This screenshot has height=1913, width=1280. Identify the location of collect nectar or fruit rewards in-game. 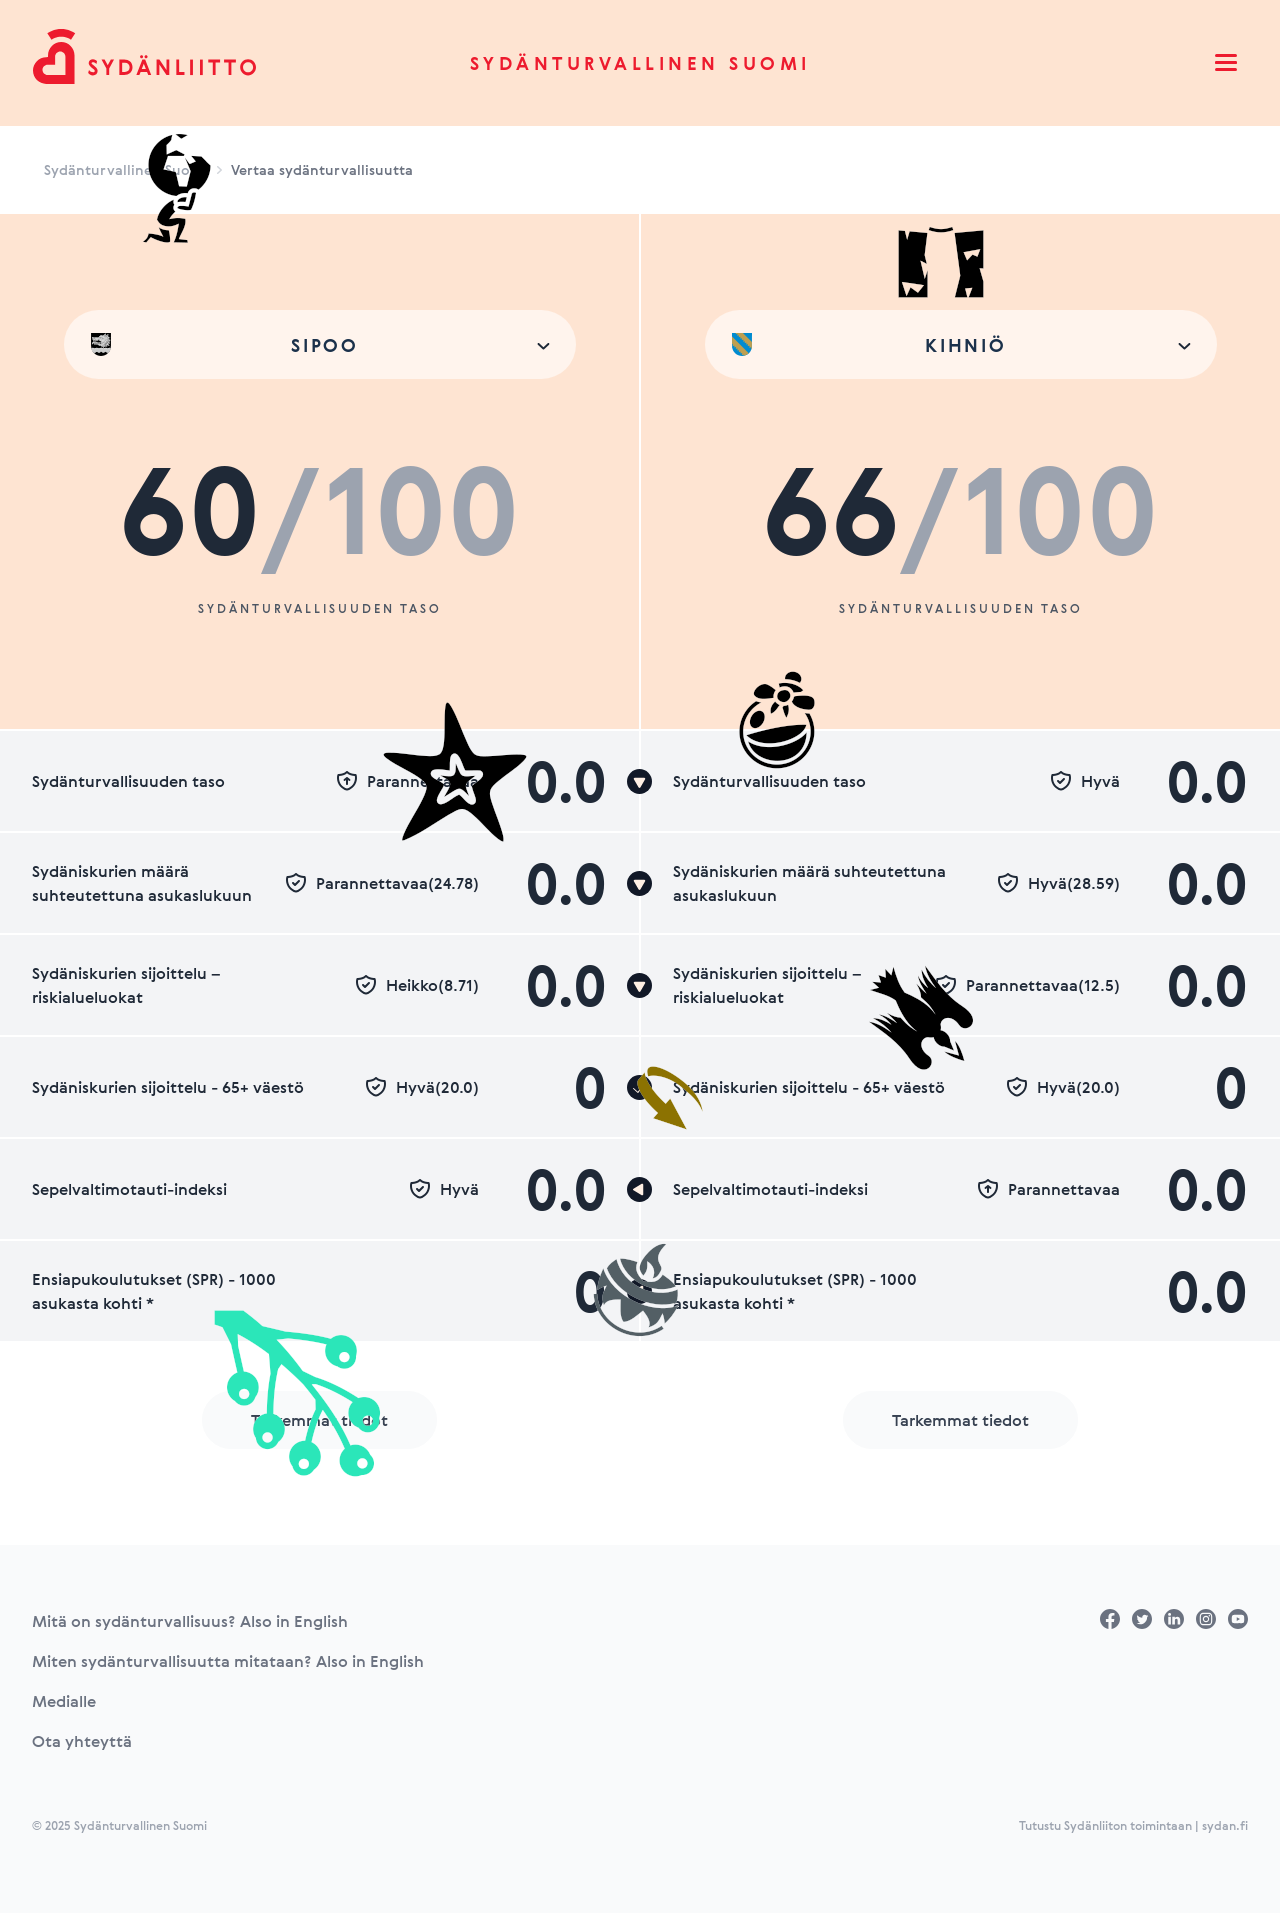
(777, 720).